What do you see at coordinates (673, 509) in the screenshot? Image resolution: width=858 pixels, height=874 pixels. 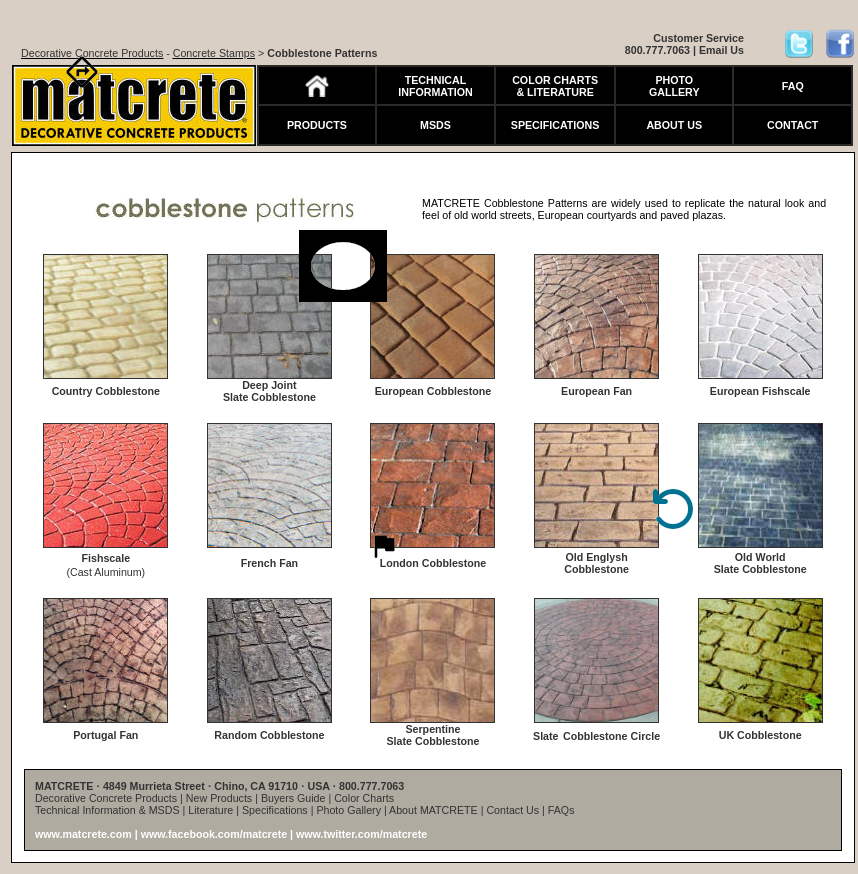 I see `undo the last action` at bounding box center [673, 509].